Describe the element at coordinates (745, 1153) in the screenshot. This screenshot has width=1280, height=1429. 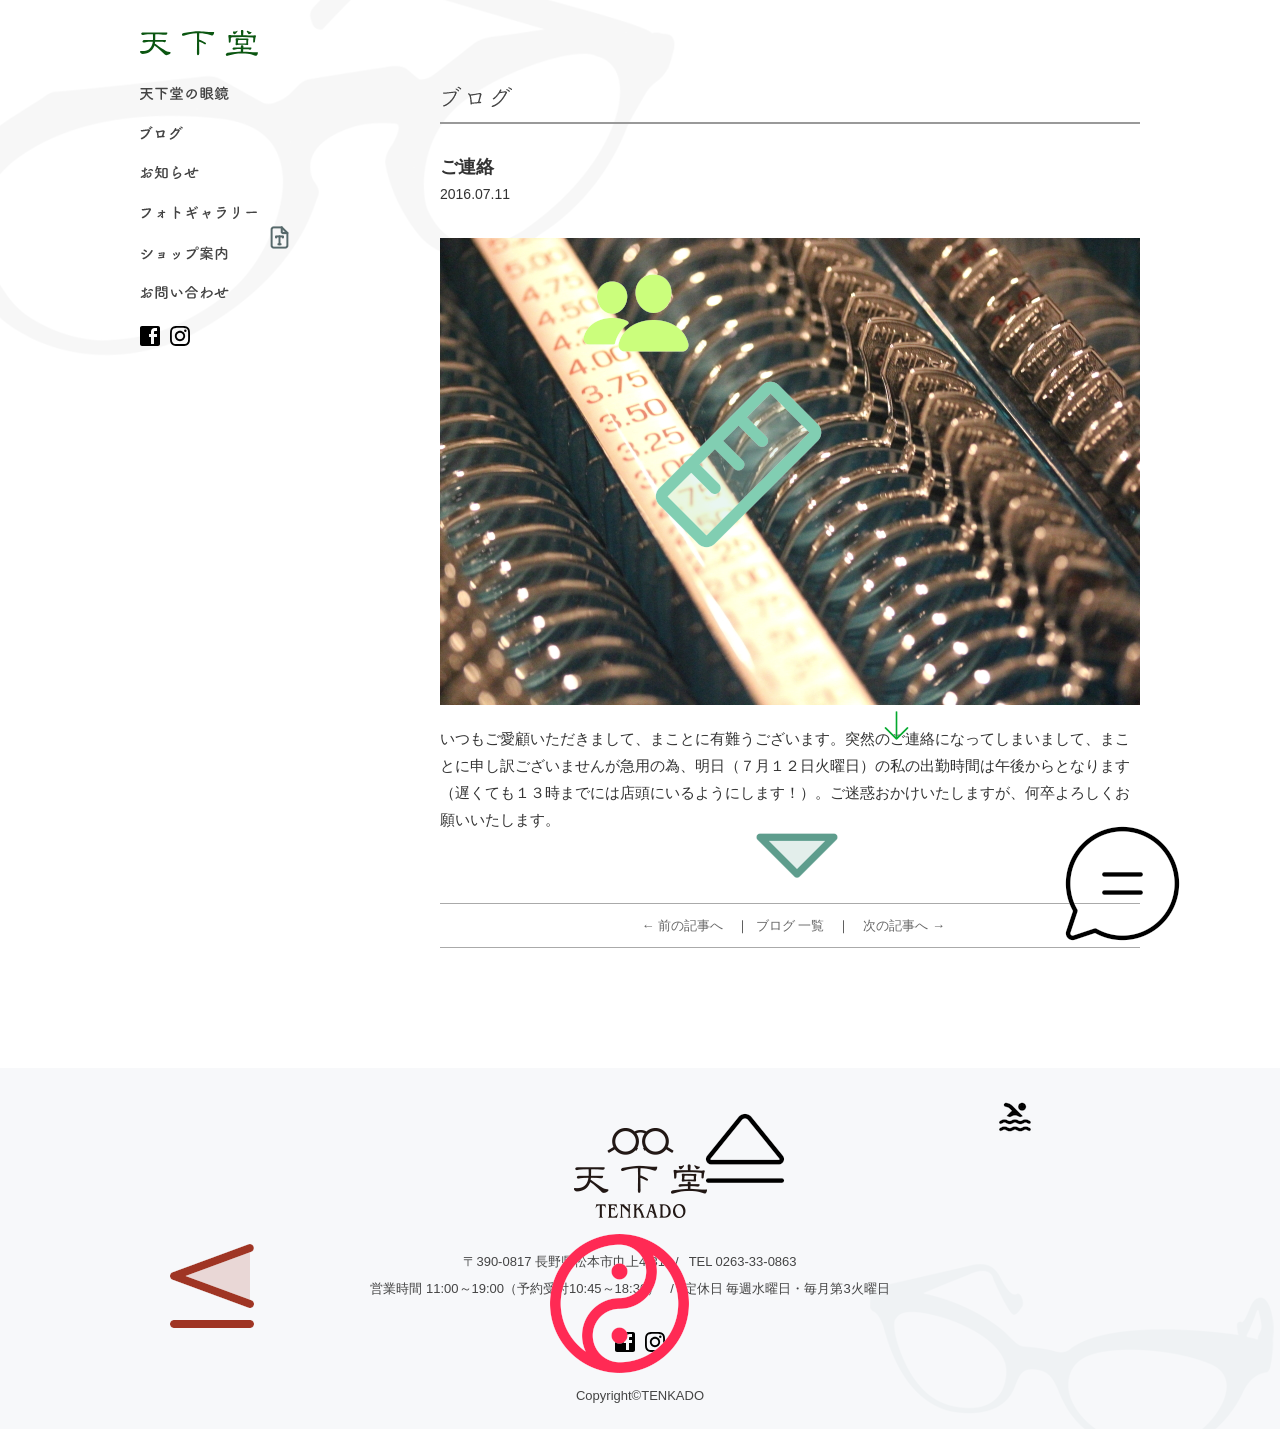
I see `eject media or disc` at that location.